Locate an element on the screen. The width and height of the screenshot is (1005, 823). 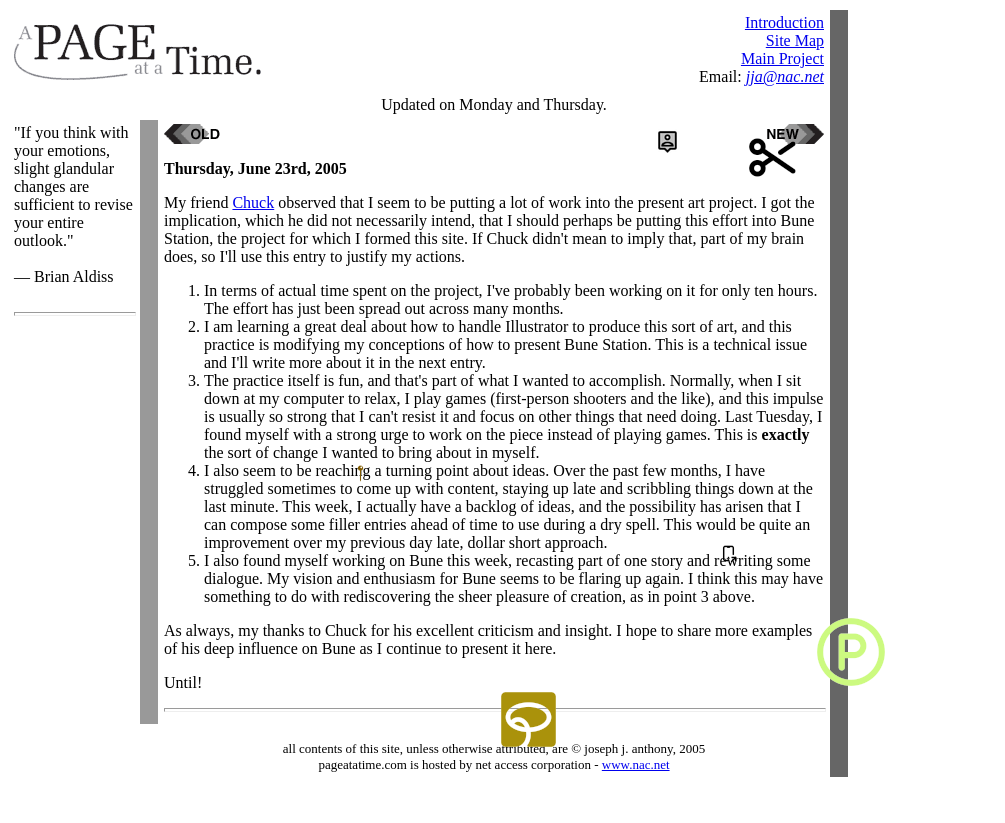
view a person's location on the map is located at coordinates (667, 141).